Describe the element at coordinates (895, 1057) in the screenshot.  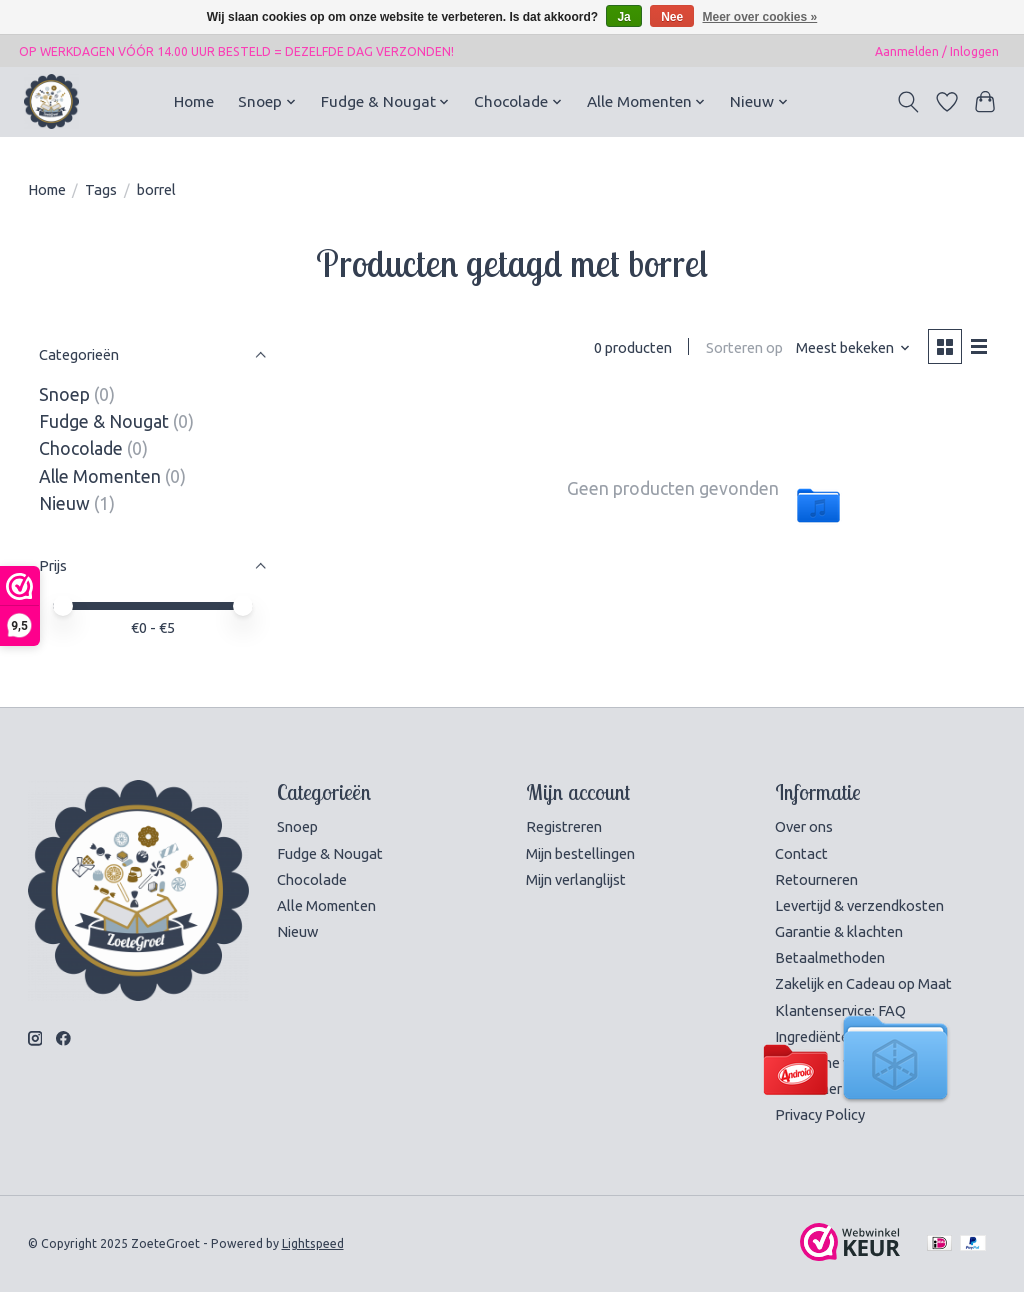
I see `open 3D files folder` at that location.